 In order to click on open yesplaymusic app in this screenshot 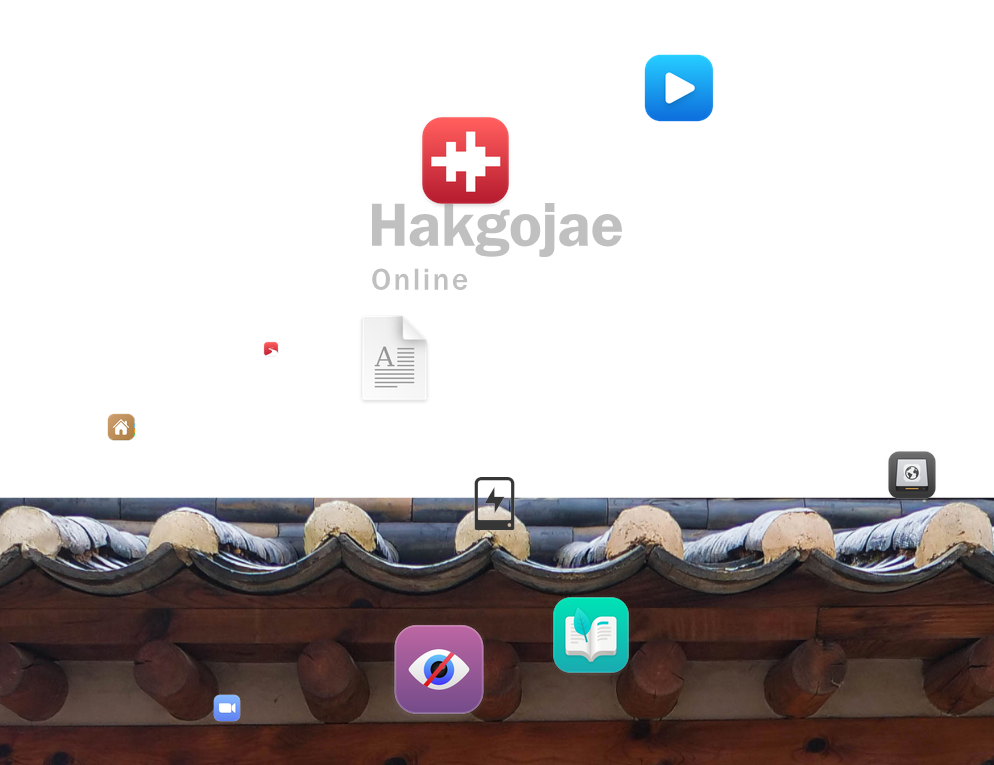, I will do `click(678, 88)`.